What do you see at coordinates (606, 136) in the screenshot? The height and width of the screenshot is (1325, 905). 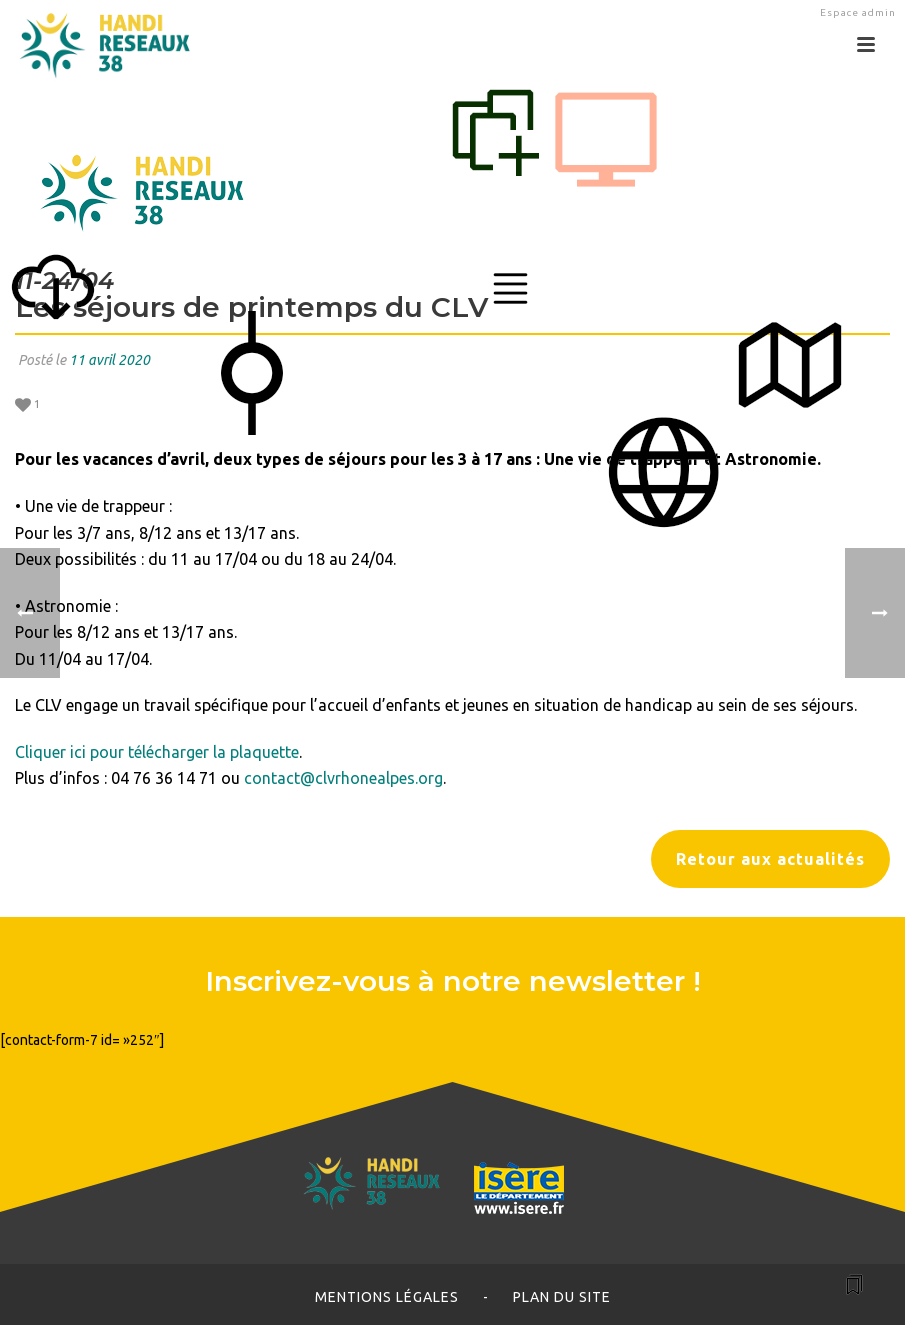 I see `access virtual machine settings` at bounding box center [606, 136].